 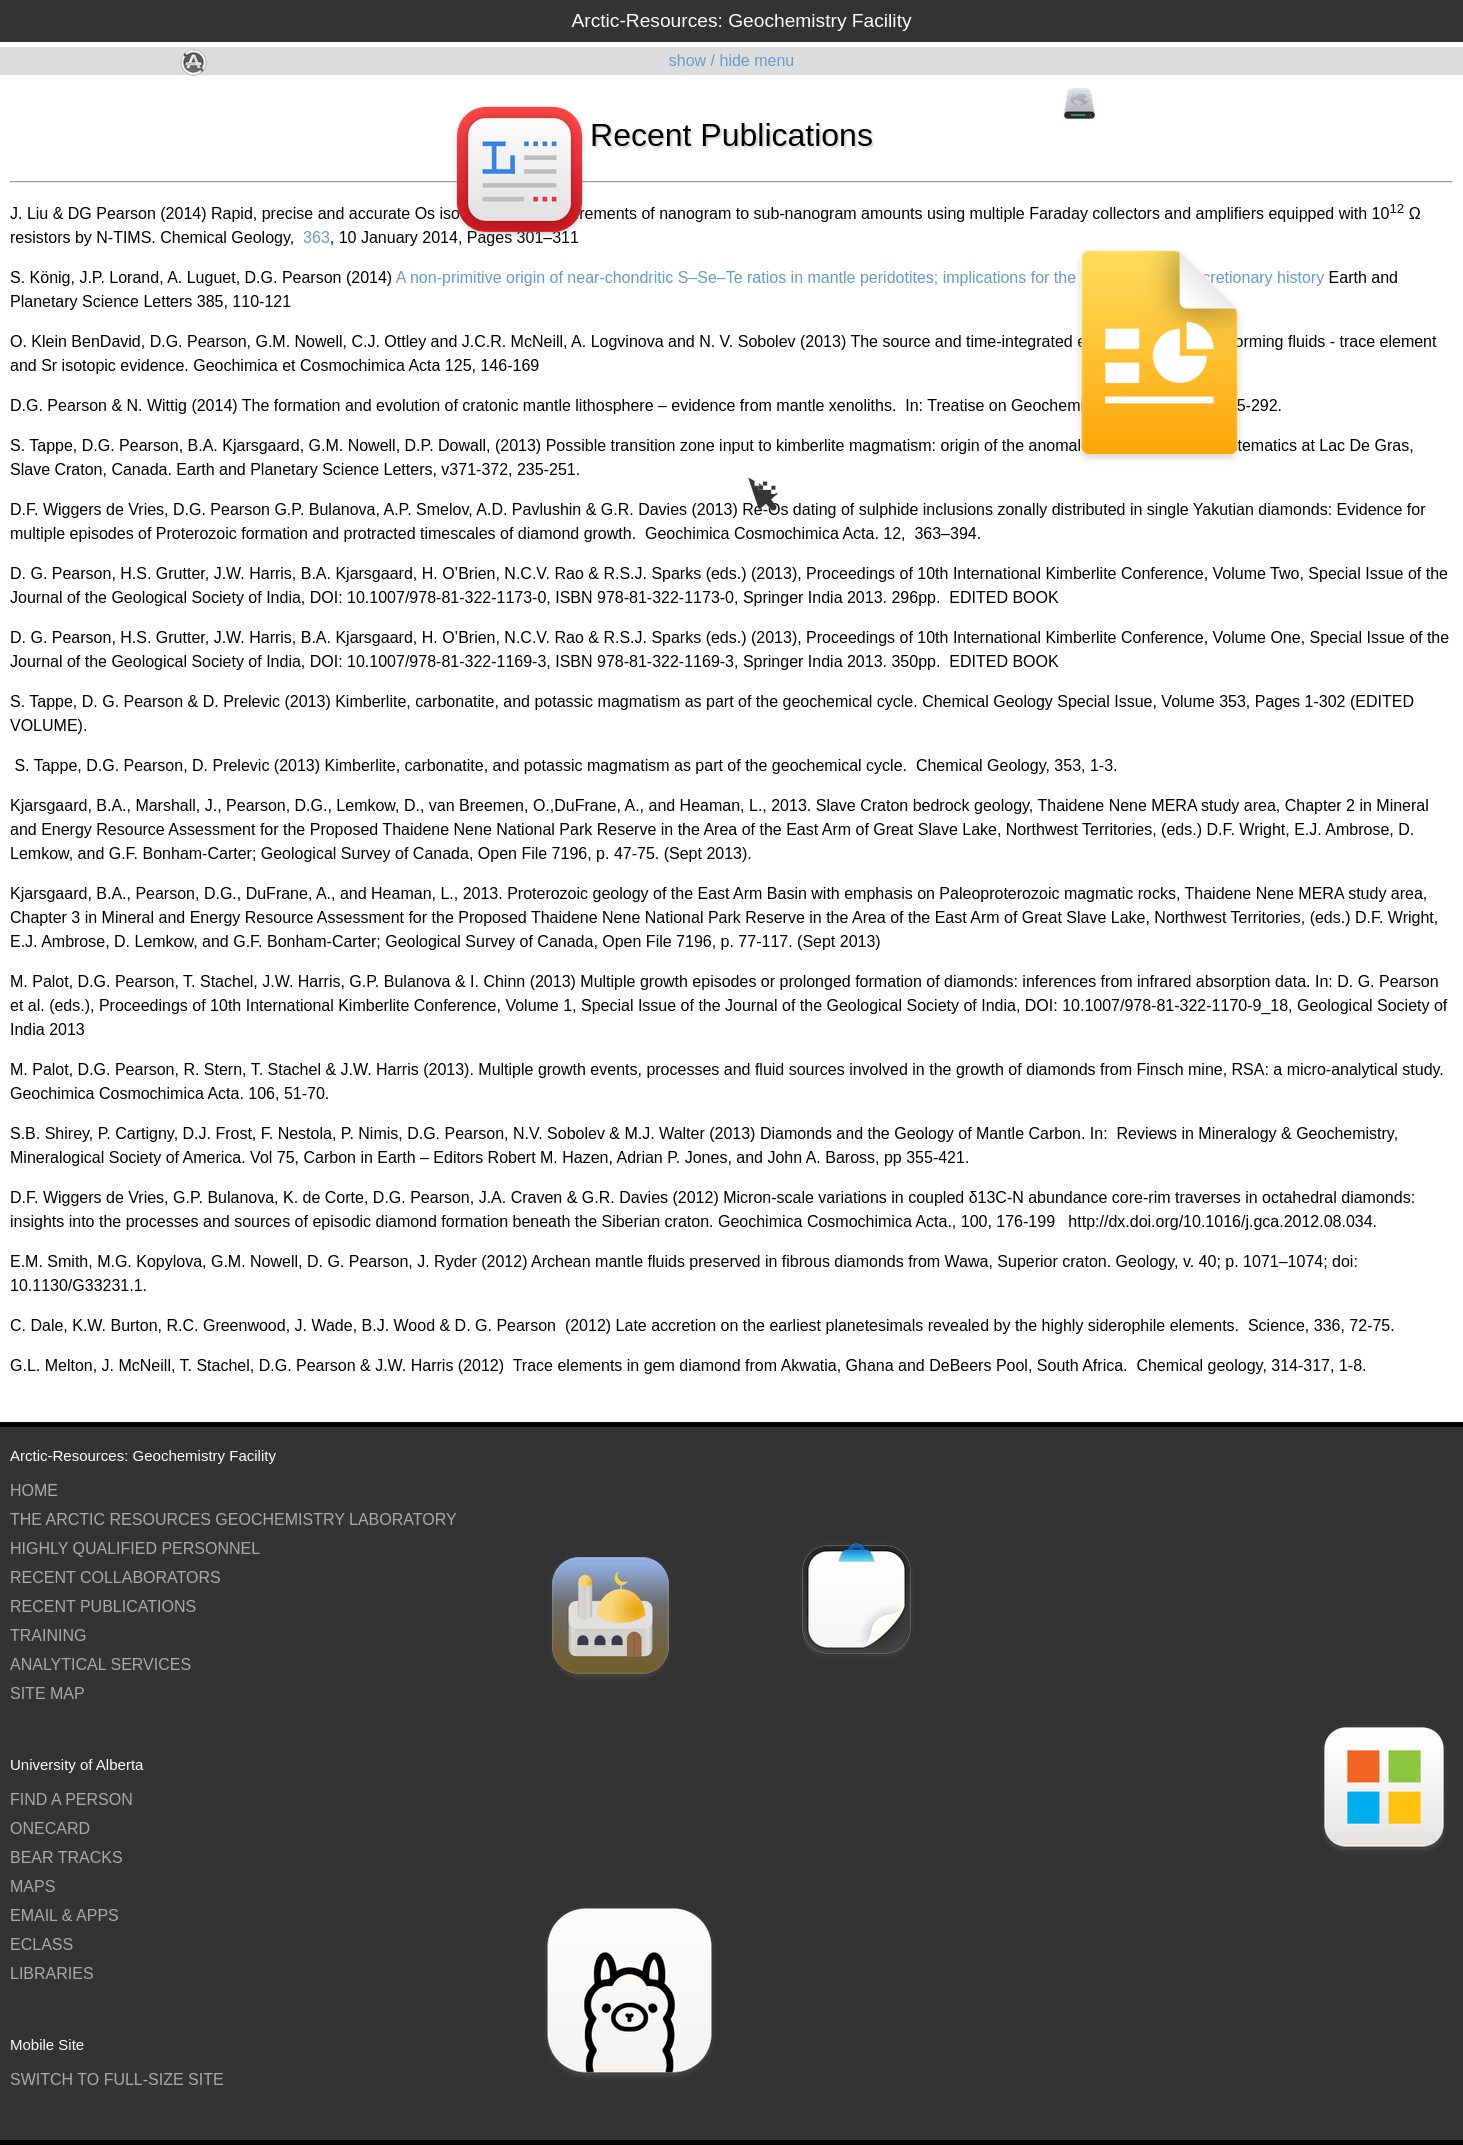 What do you see at coordinates (763, 494) in the screenshot?
I see `access remote desktop connections` at bounding box center [763, 494].